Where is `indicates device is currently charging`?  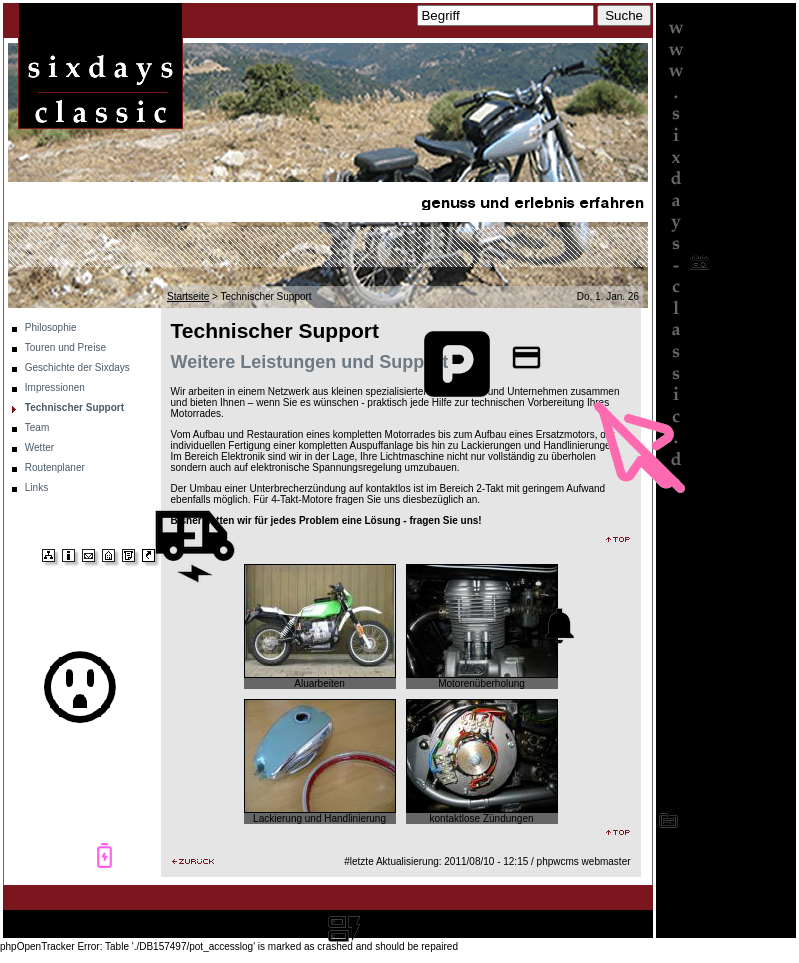
indicates device is currently charging is located at coordinates (104, 855).